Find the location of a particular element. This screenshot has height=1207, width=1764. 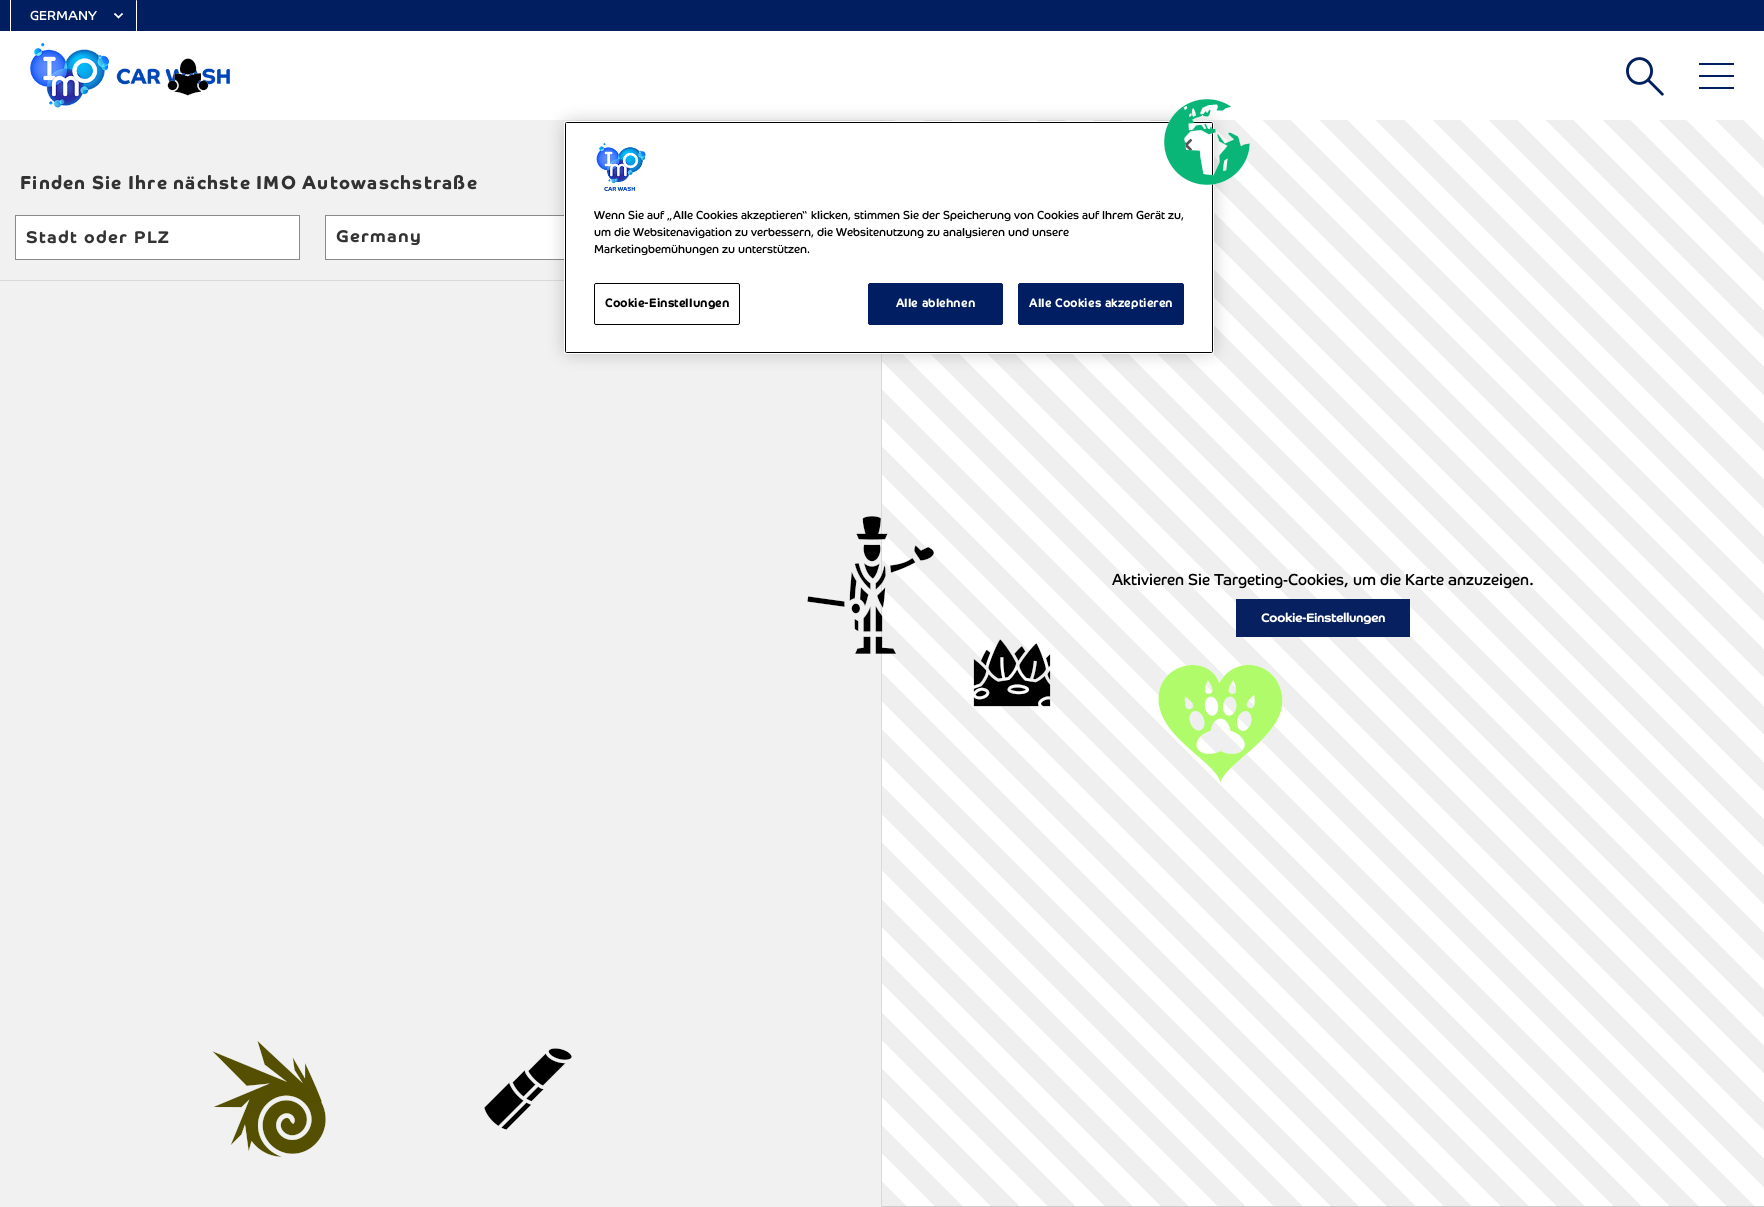

select africa/europe region is located at coordinates (1207, 142).